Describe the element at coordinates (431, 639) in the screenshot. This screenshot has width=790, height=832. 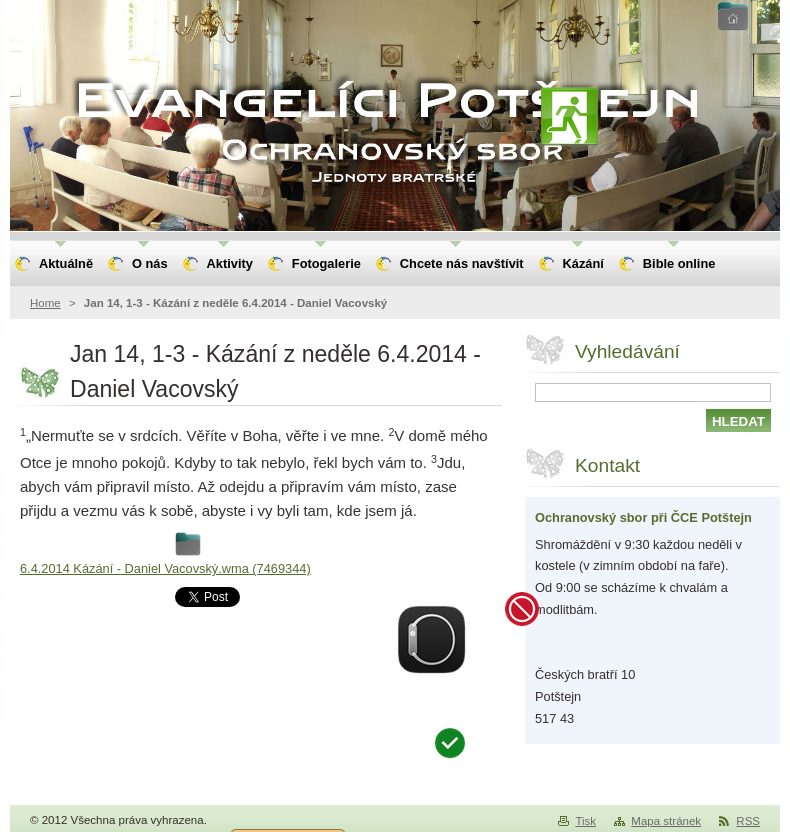
I see `open the watch app` at that location.